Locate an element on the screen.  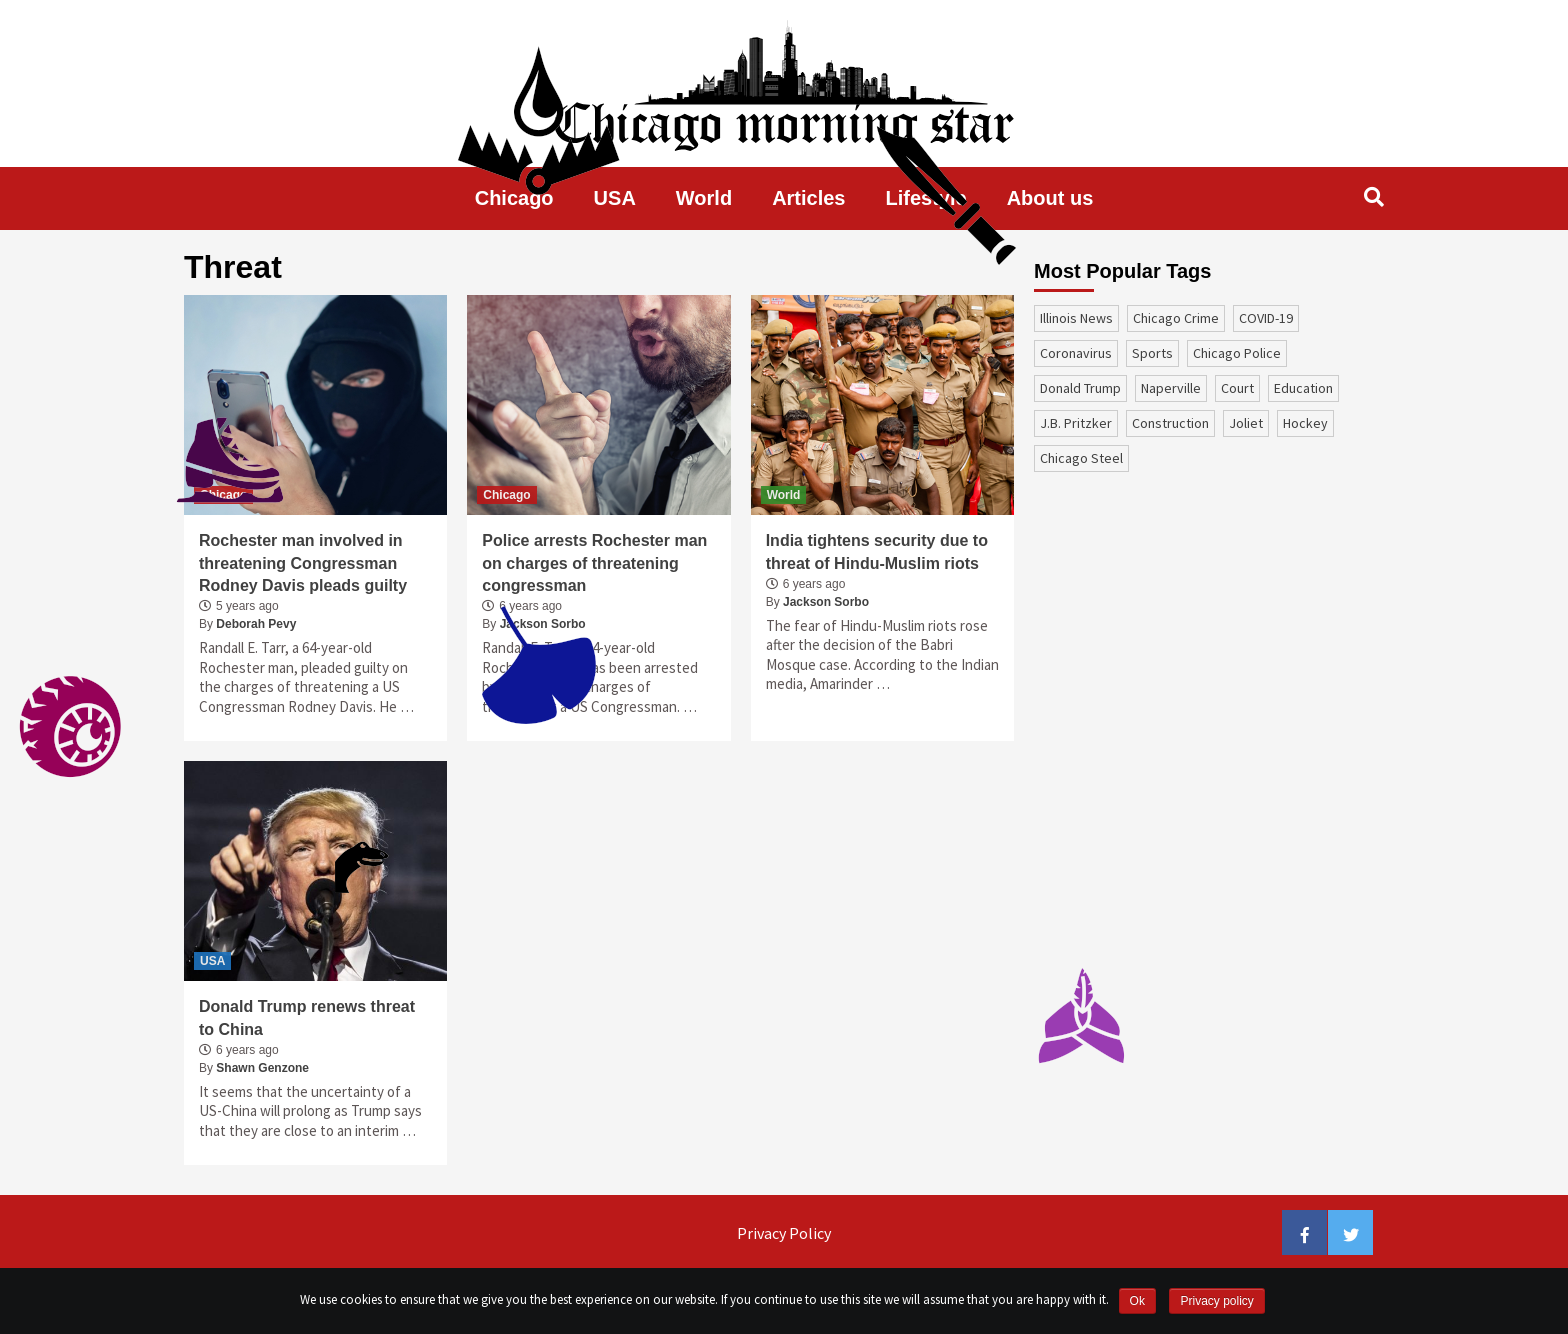
select turban headwear for character customization is located at coordinates (1082, 1016).